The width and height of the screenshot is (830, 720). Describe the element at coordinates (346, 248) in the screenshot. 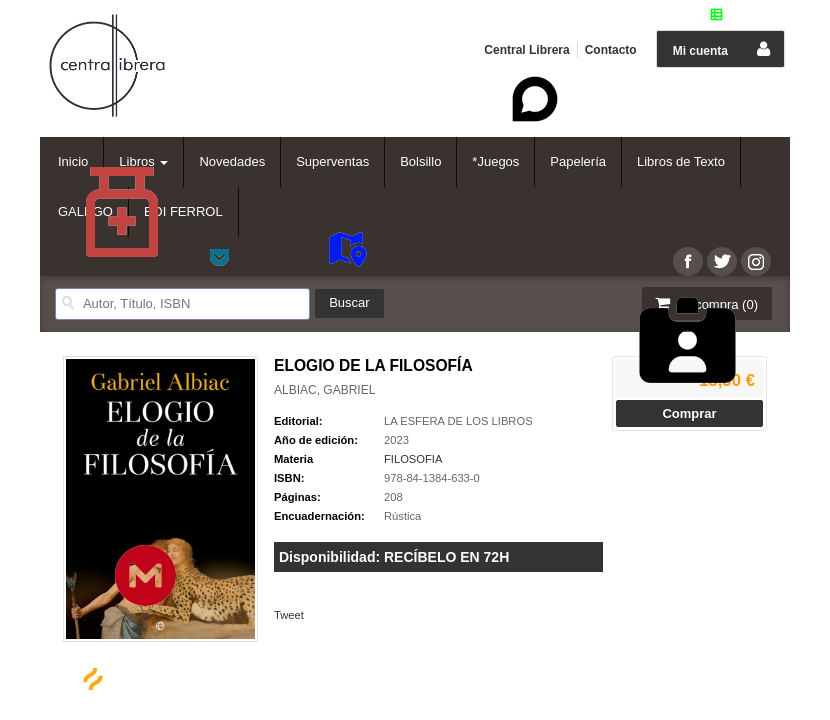

I see `view location on map` at that location.